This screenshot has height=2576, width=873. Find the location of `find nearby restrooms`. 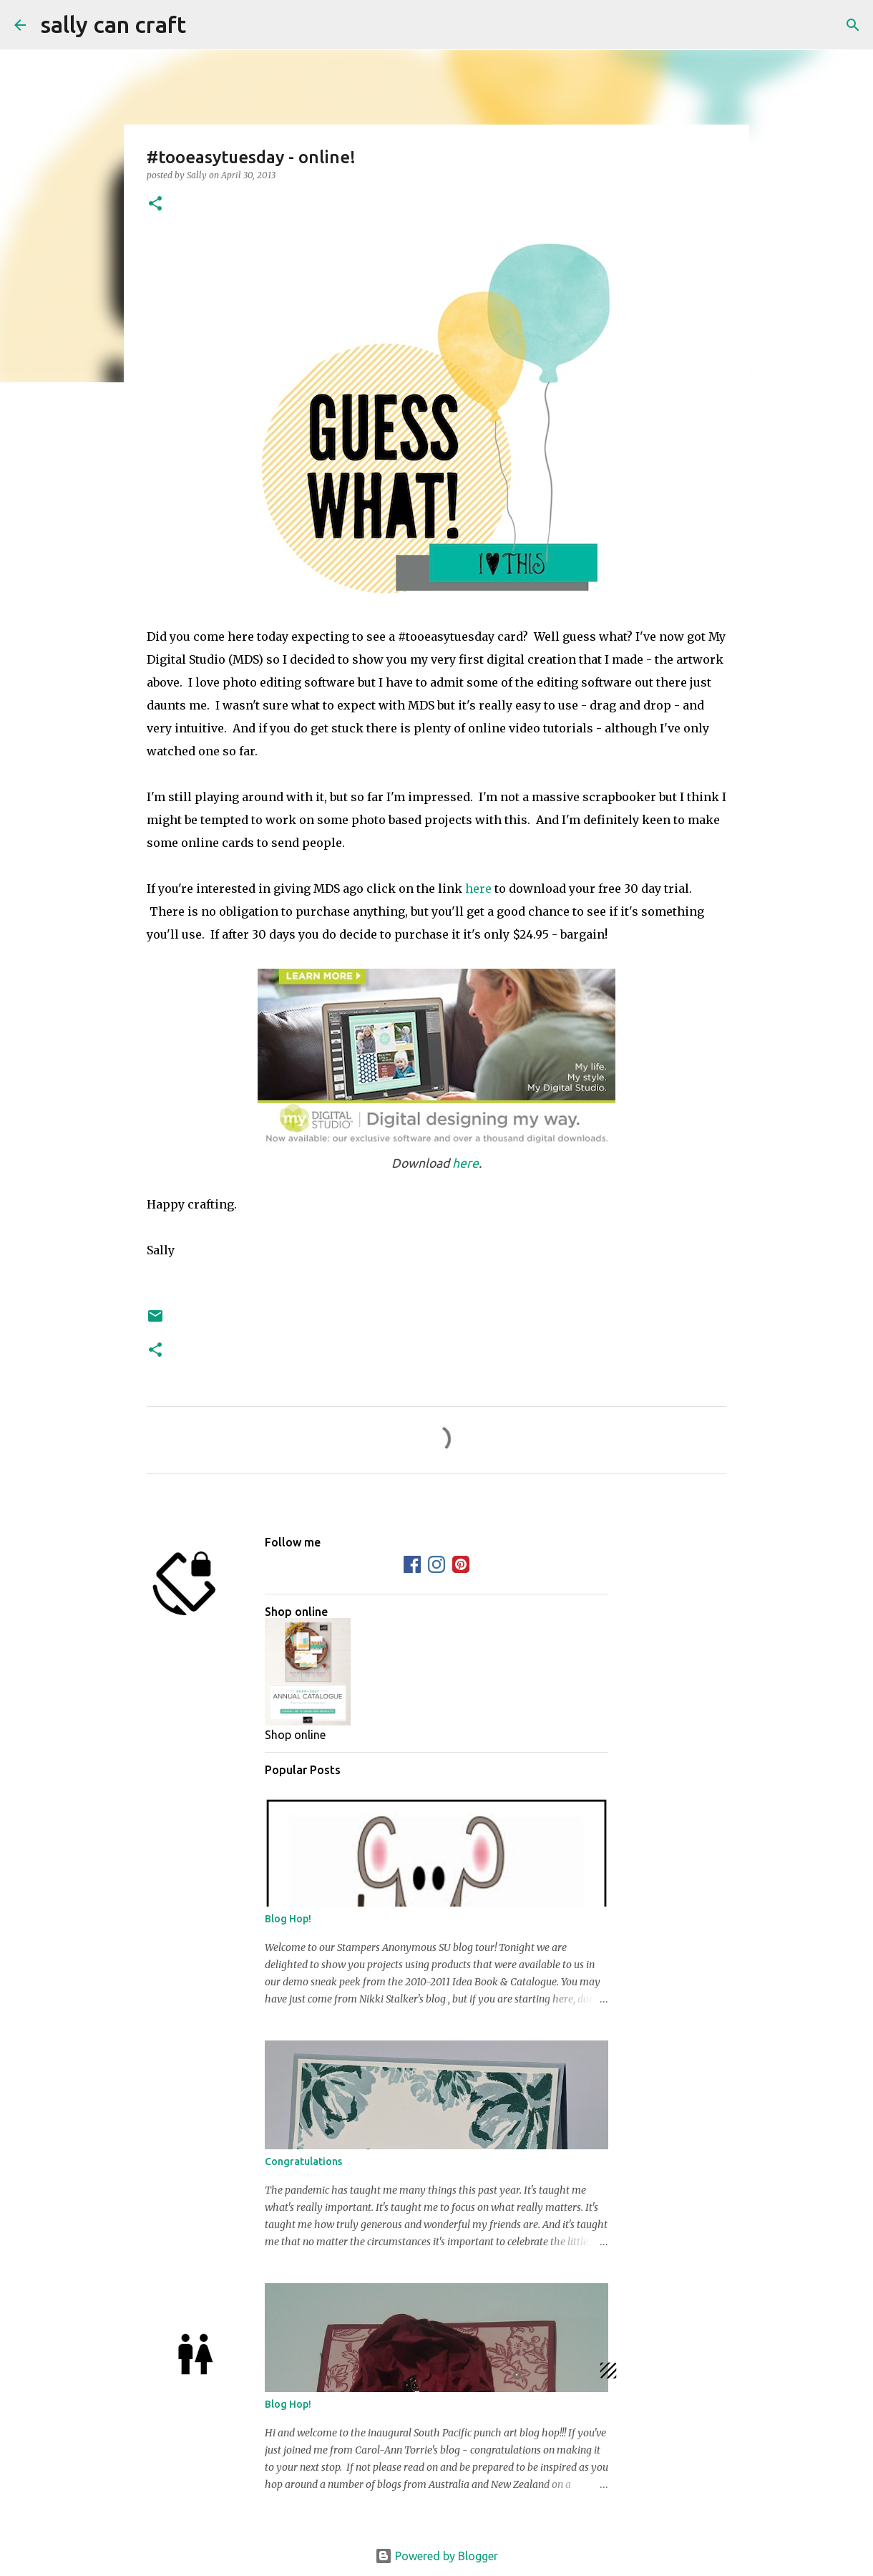

find nearby restrooms is located at coordinates (195, 2354).